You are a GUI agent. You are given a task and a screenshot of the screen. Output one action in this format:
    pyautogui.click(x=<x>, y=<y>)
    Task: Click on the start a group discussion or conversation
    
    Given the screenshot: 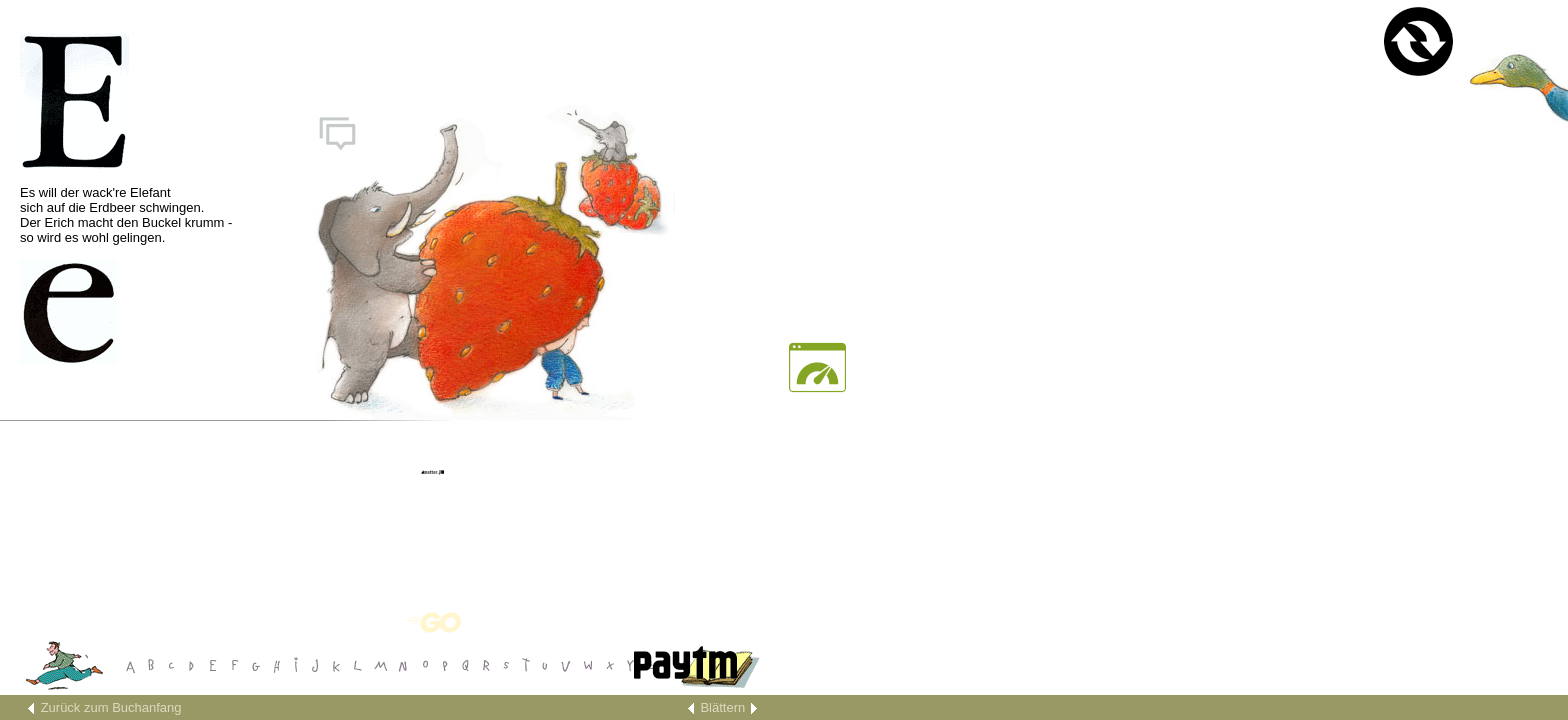 What is the action you would take?
    pyautogui.click(x=337, y=133)
    